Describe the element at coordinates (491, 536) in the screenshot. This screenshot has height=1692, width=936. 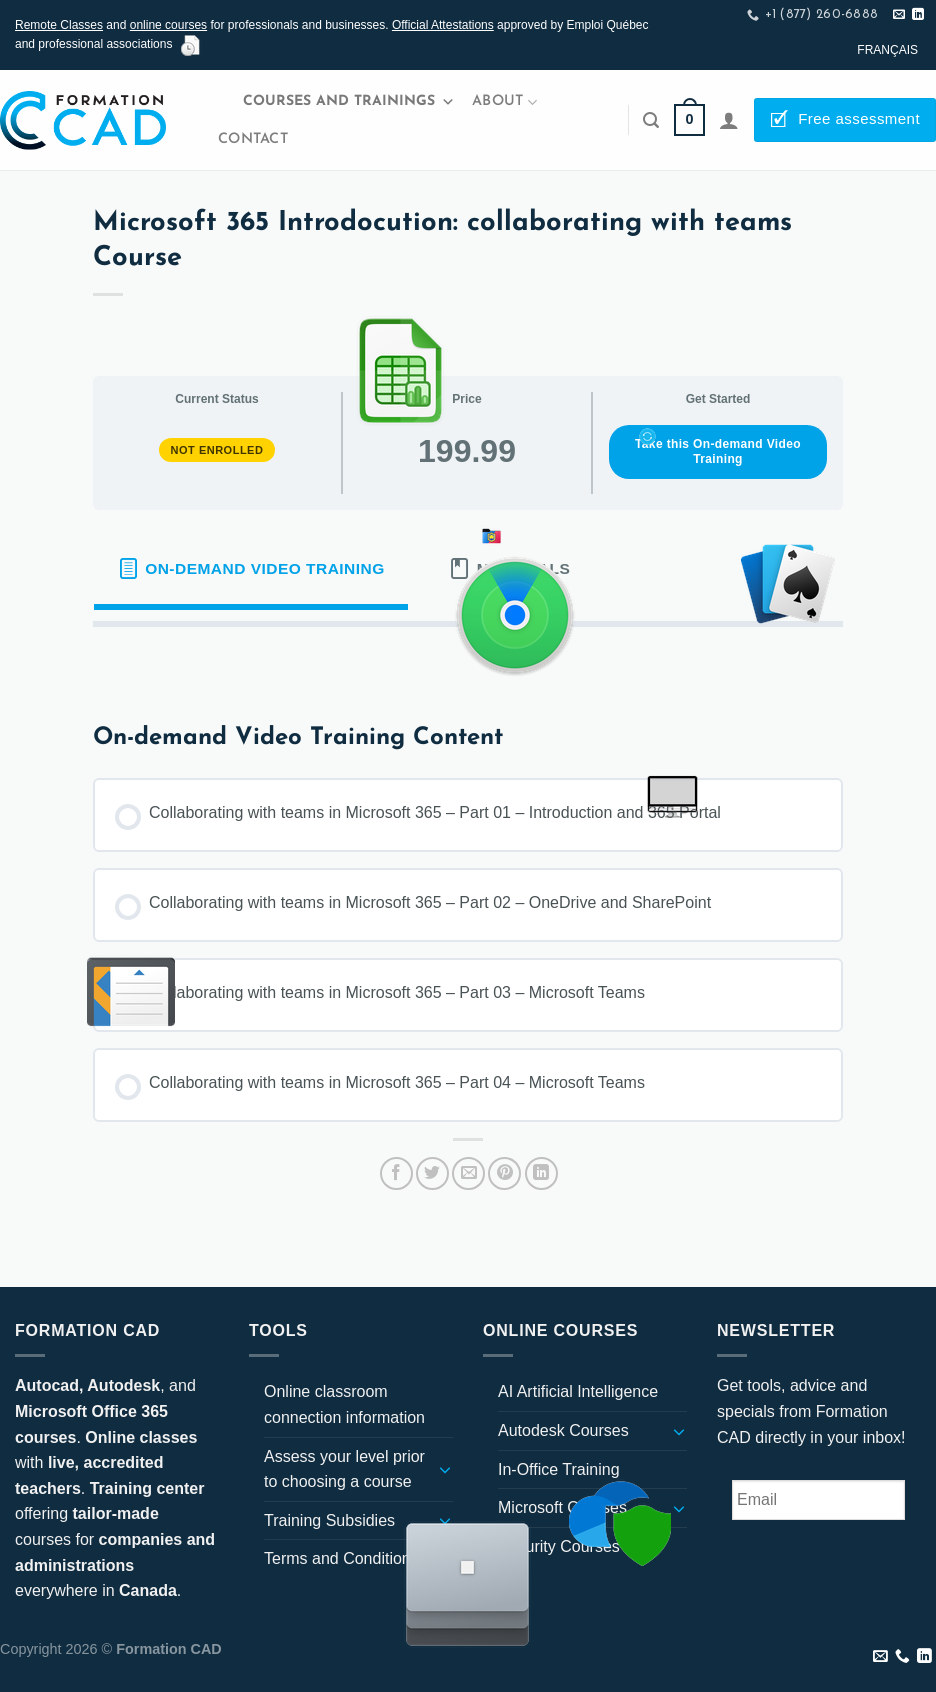
I see `open clash royale game files folder` at that location.